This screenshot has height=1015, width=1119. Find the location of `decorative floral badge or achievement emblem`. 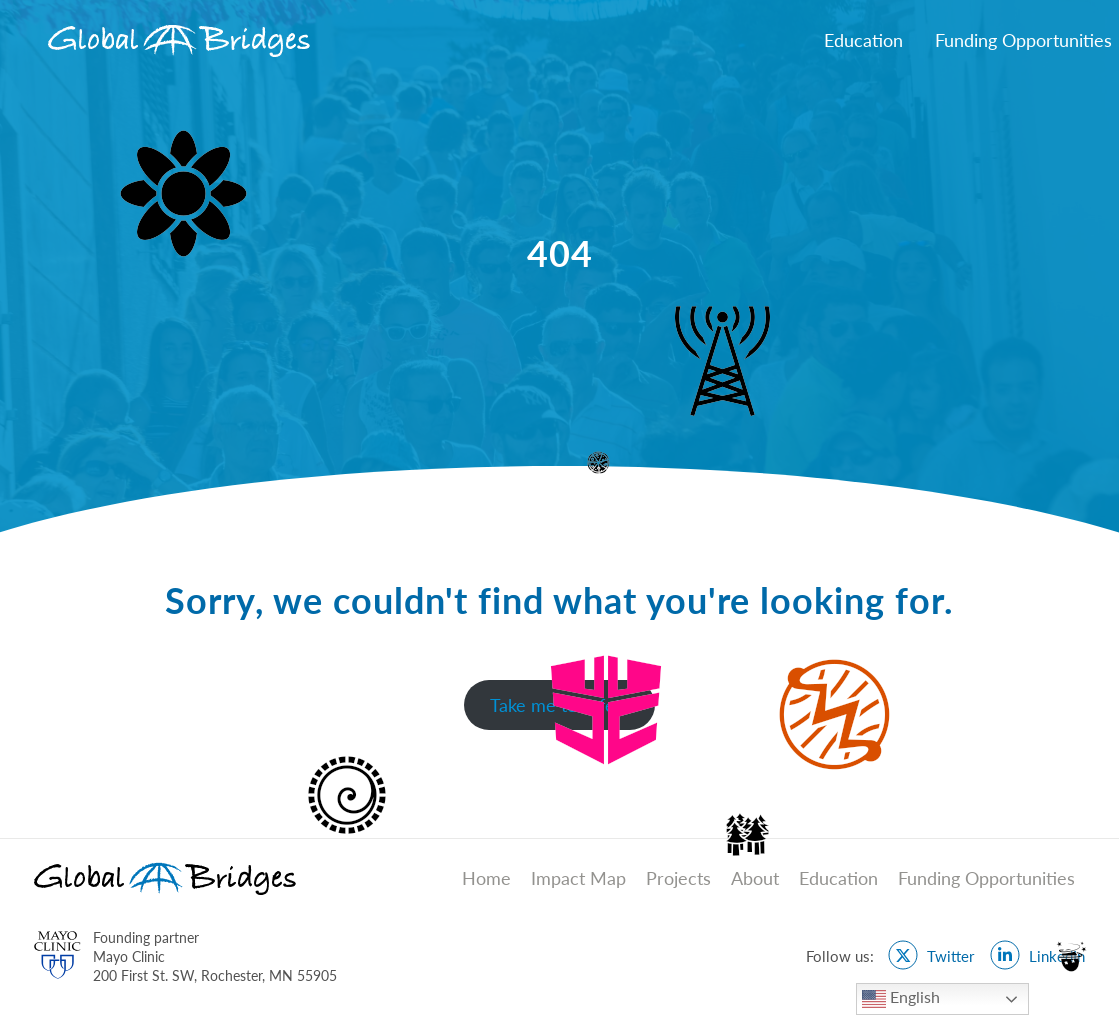

decorative floral badge or achievement emblem is located at coordinates (183, 193).